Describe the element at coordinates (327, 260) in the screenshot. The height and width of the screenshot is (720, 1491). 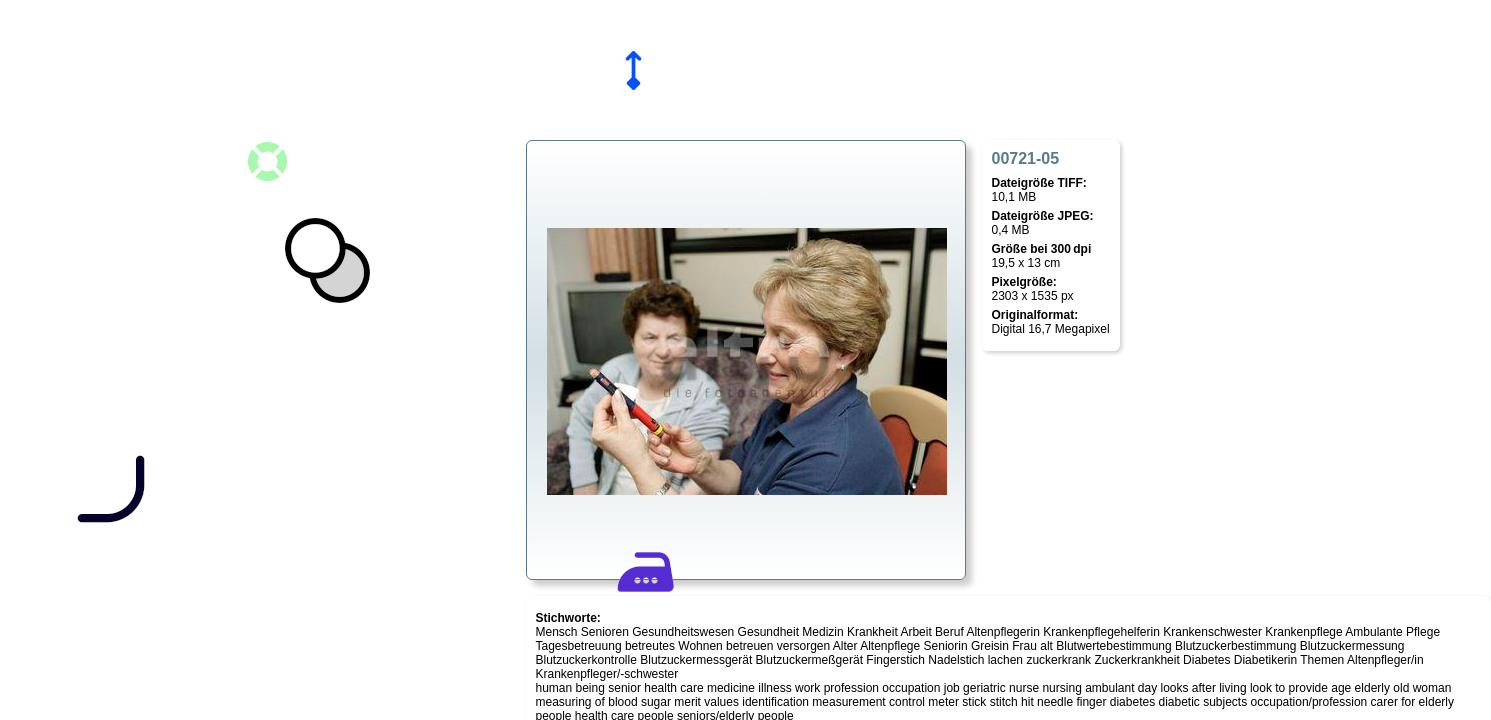
I see `subtract or remove a shape from selection` at that location.